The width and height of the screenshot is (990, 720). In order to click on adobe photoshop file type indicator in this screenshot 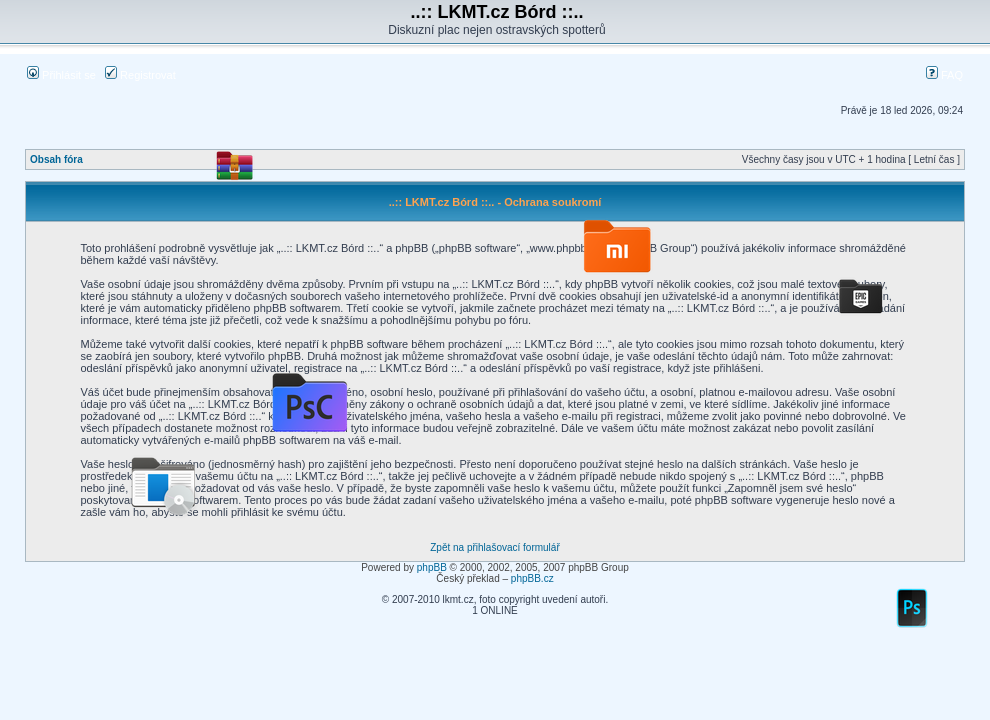, I will do `click(912, 608)`.